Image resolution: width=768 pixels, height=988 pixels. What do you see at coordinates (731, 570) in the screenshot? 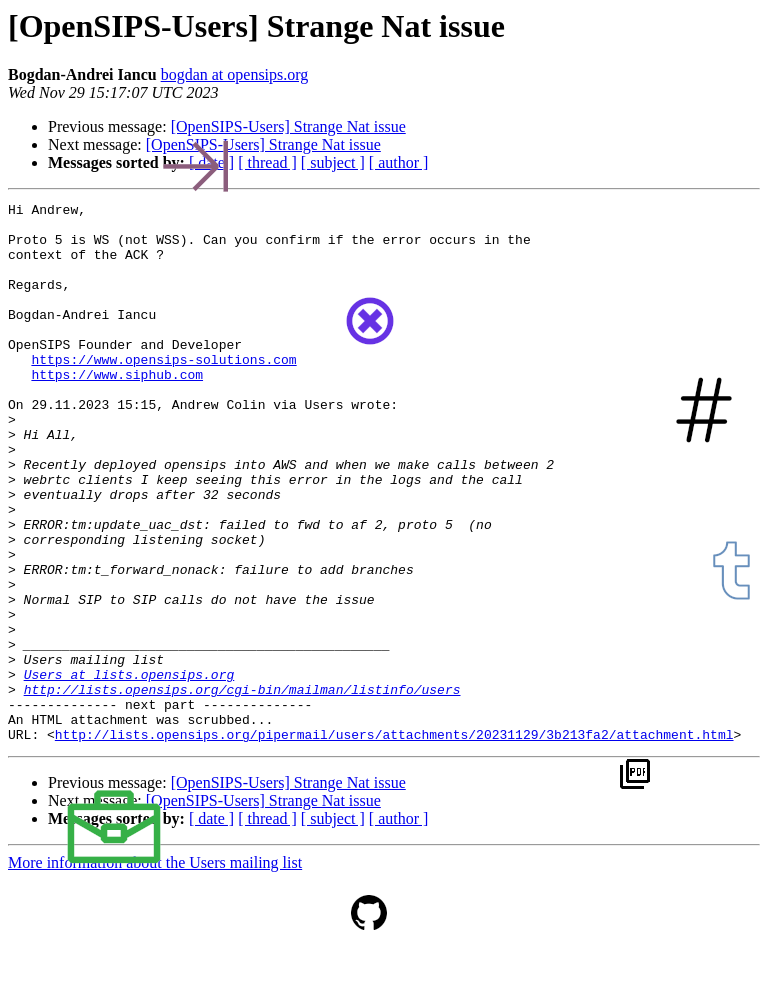
I see `open tumblr app` at bounding box center [731, 570].